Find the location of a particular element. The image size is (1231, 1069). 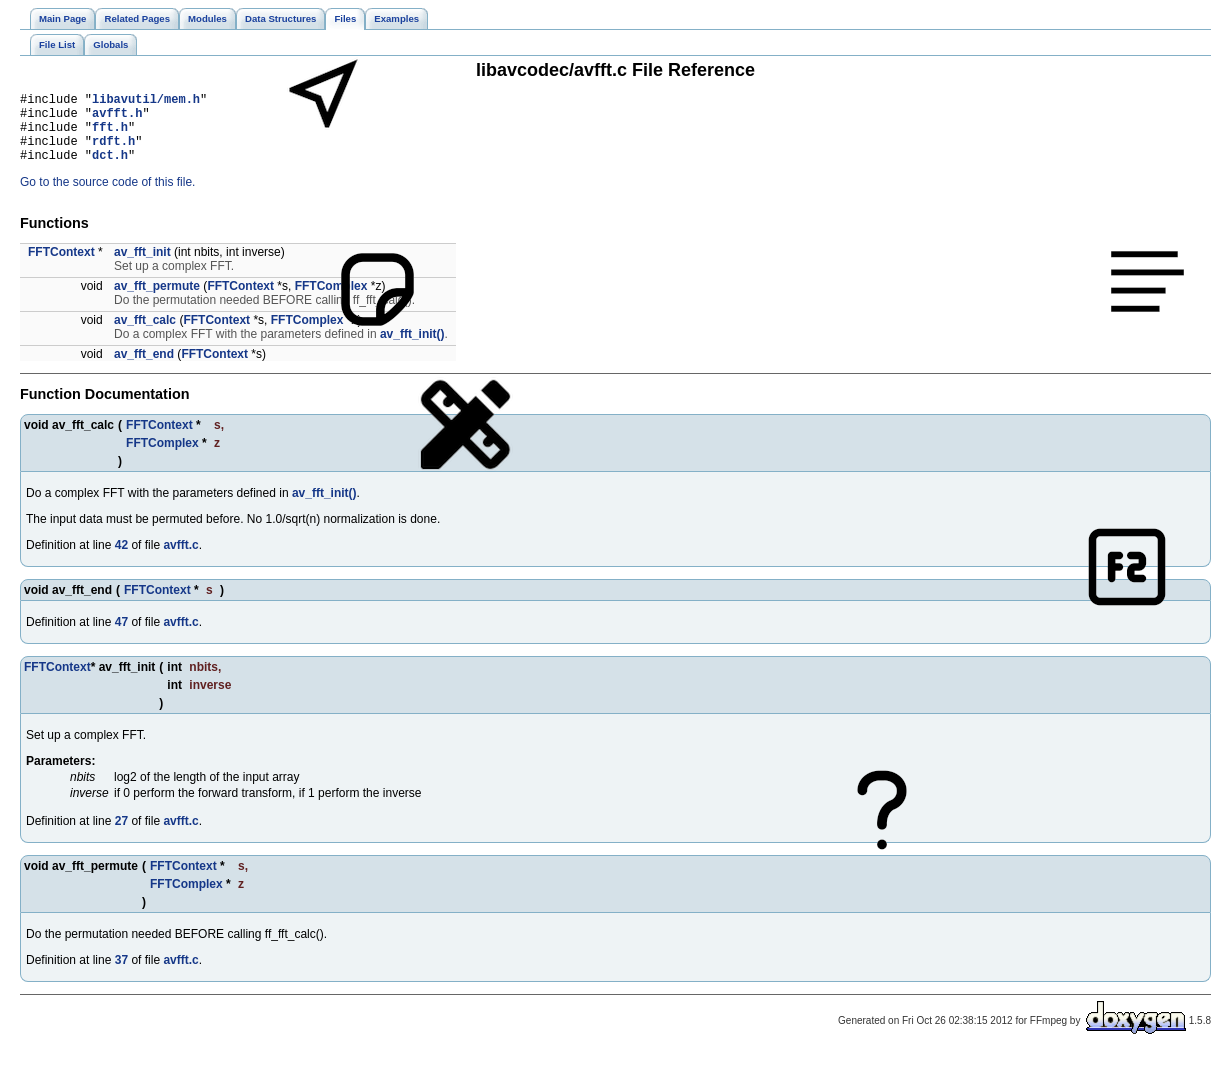

add a sticker to your message is located at coordinates (377, 289).